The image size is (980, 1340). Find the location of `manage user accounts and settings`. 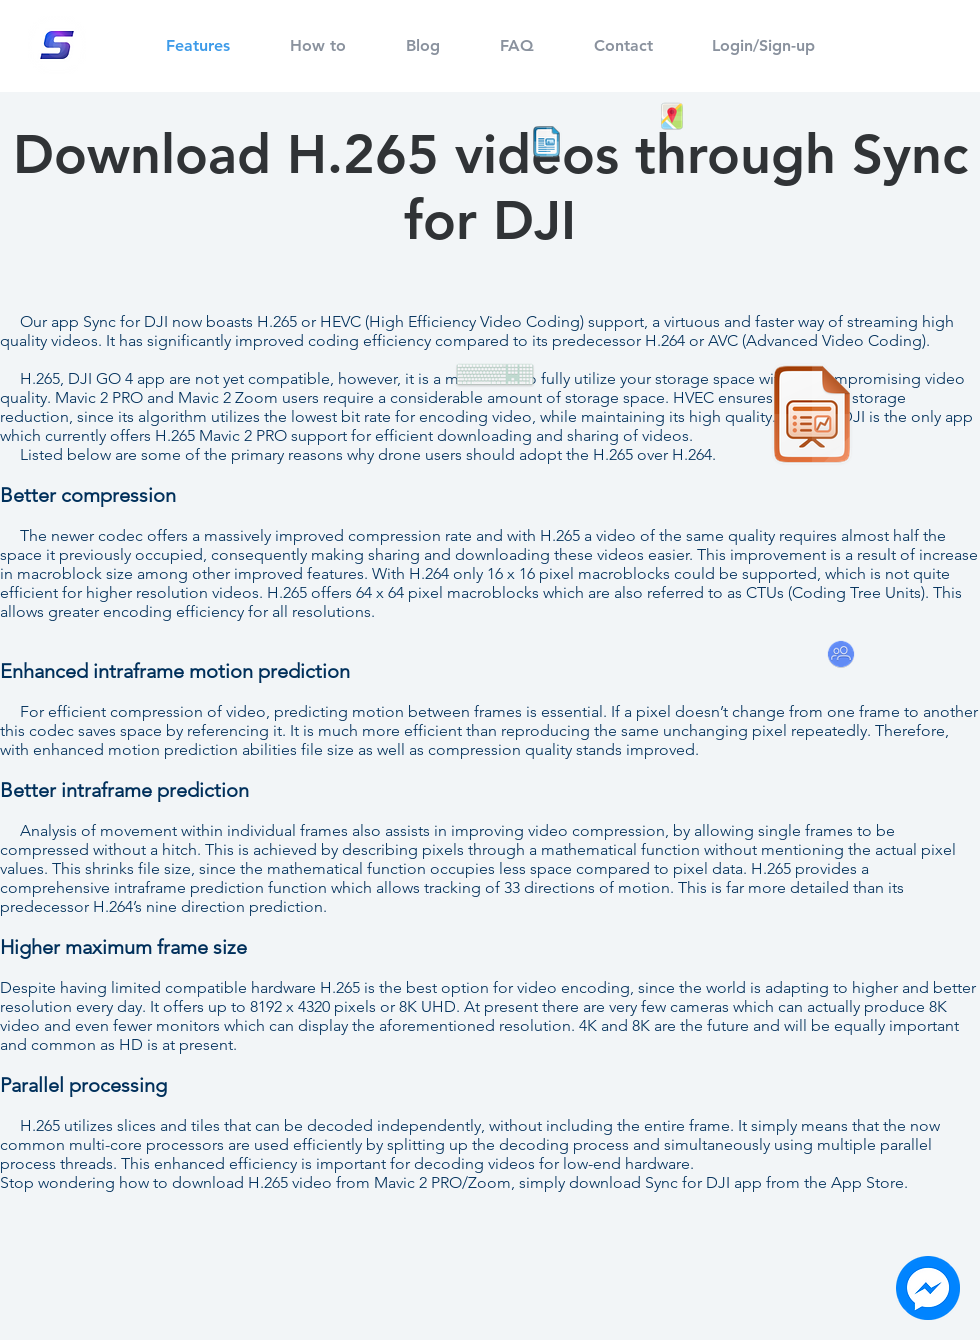

manage user accounts and settings is located at coordinates (841, 654).